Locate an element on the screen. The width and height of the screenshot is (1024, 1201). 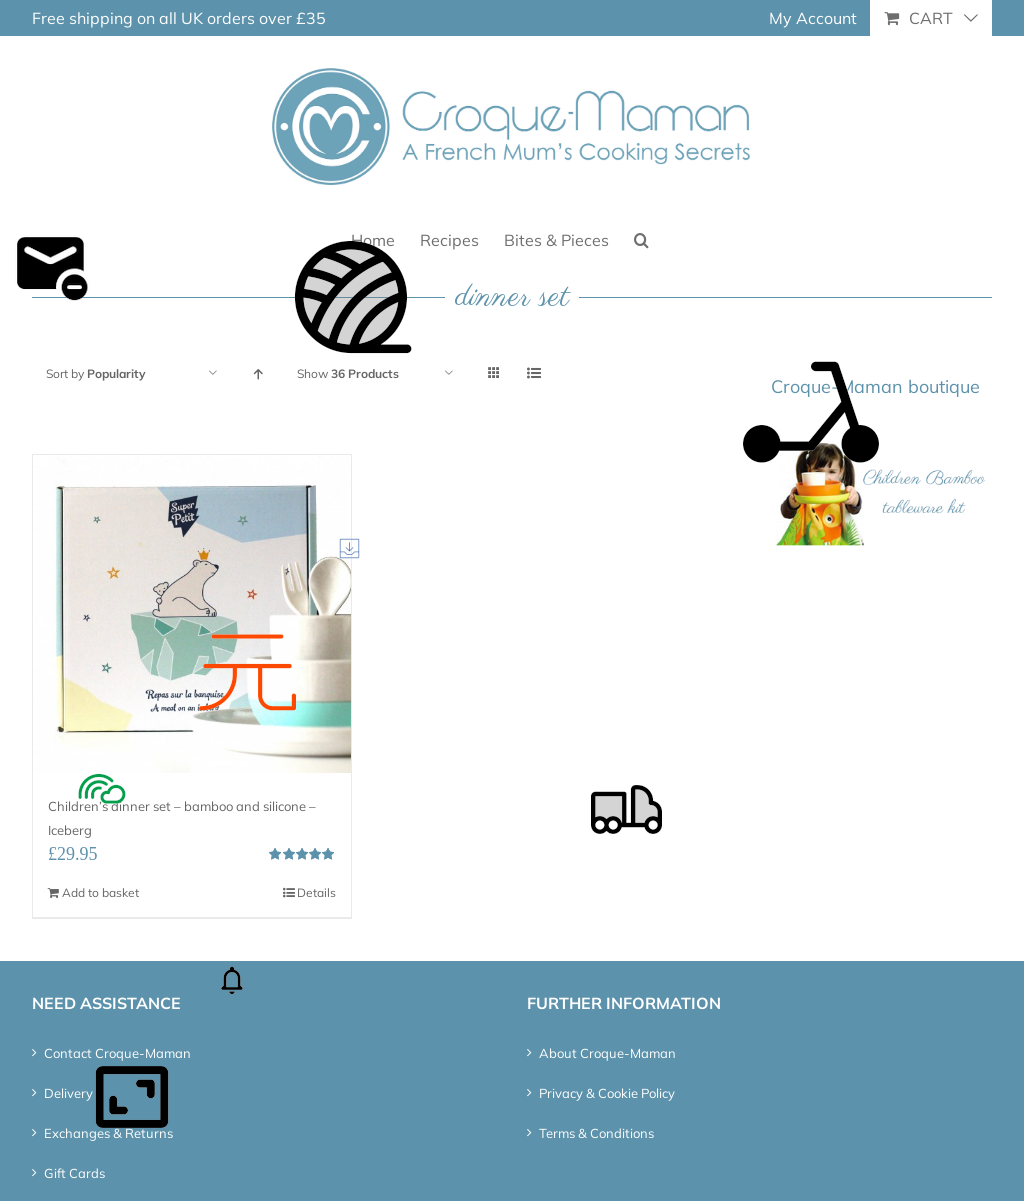
view weather information is located at coordinates (102, 788).